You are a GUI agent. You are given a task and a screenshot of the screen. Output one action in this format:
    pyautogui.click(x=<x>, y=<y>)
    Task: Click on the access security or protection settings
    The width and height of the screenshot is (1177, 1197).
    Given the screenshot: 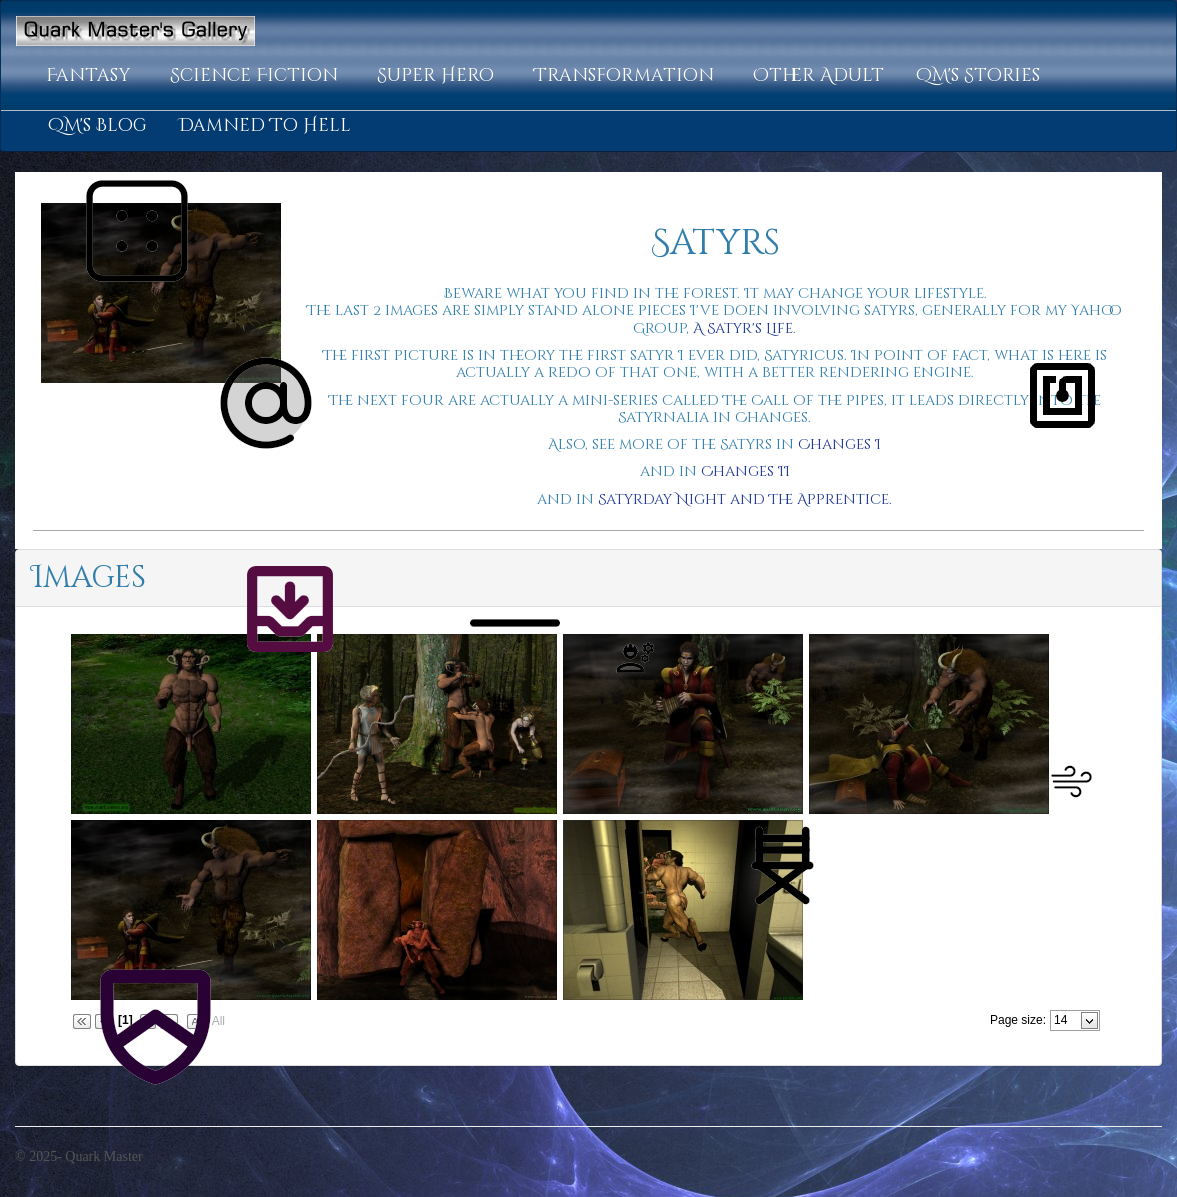 What is the action you would take?
    pyautogui.click(x=155, y=1020)
    